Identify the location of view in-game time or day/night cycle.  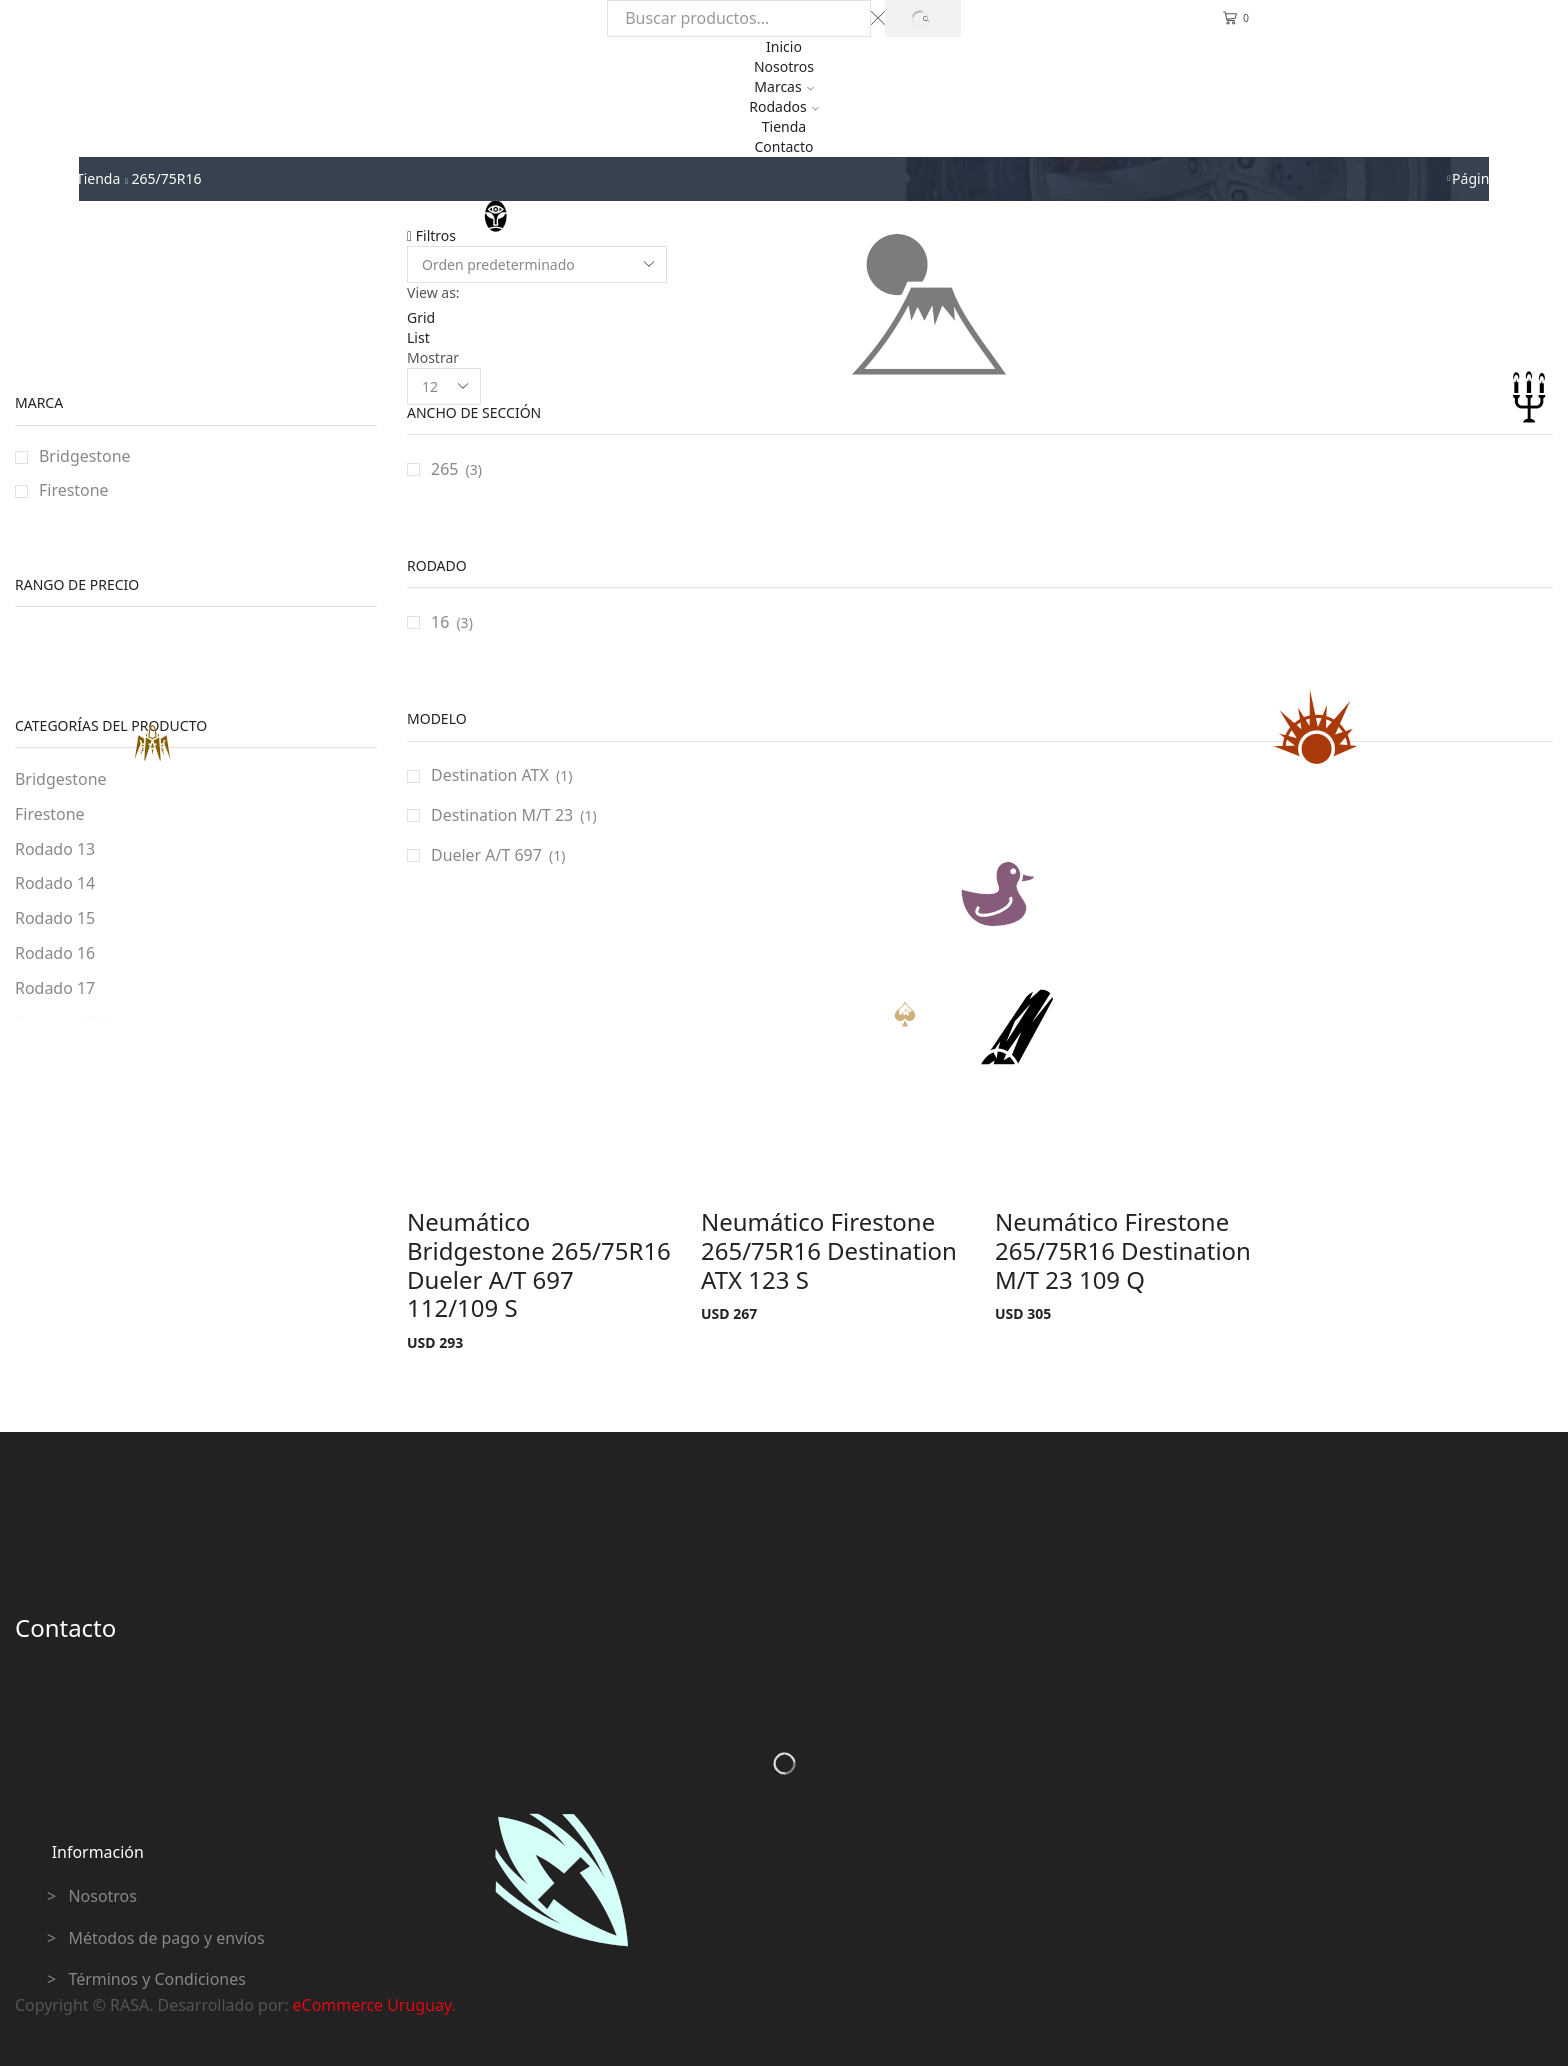
(1315, 726).